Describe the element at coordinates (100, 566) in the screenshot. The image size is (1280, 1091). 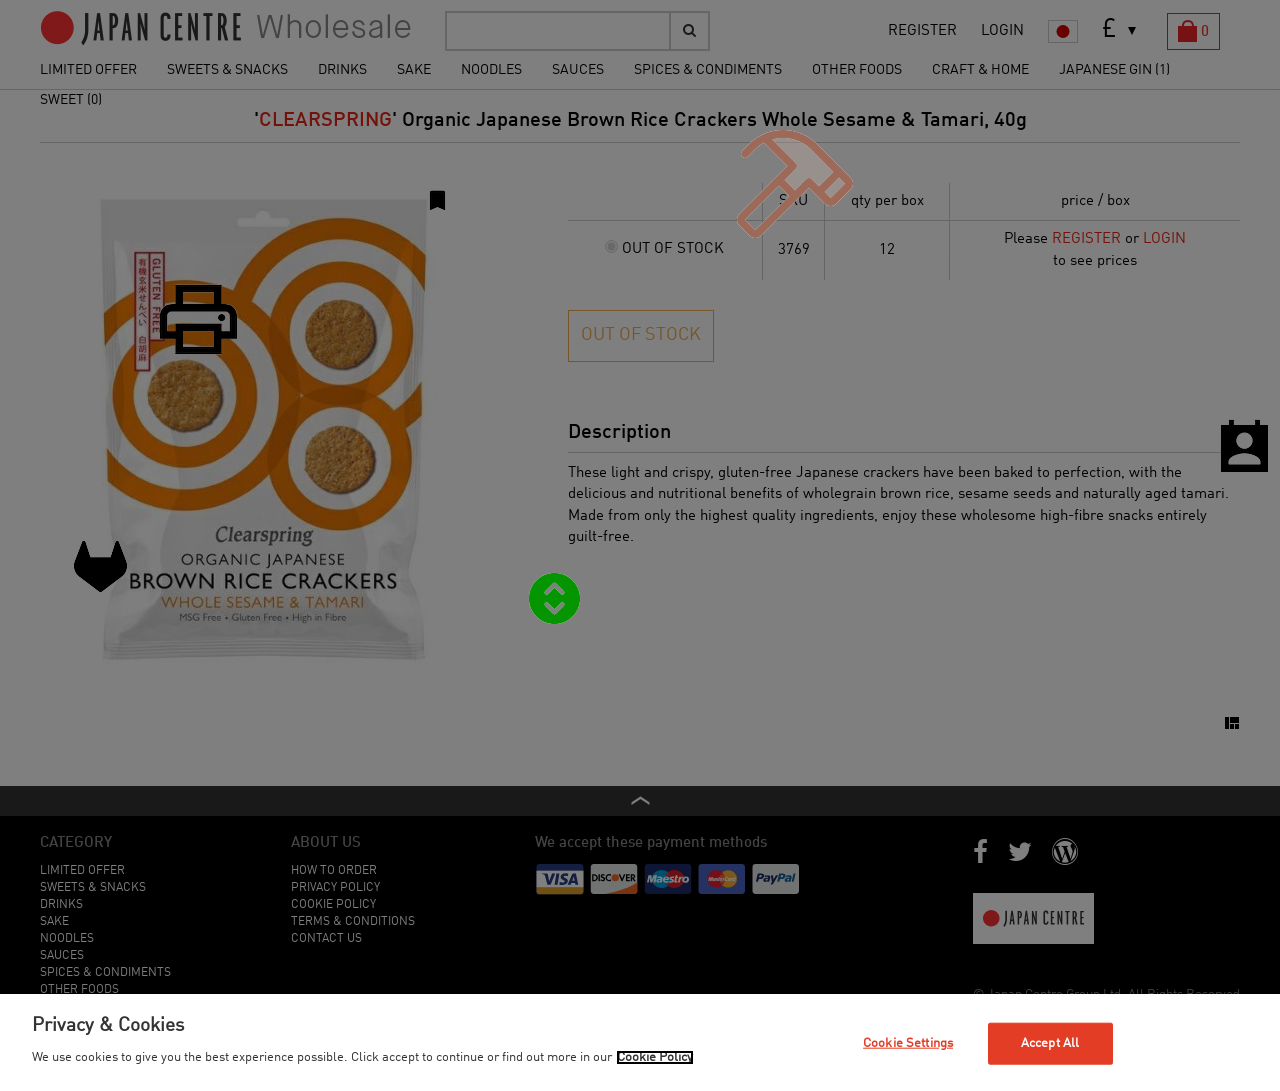
I see `open GitLab repository` at that location.